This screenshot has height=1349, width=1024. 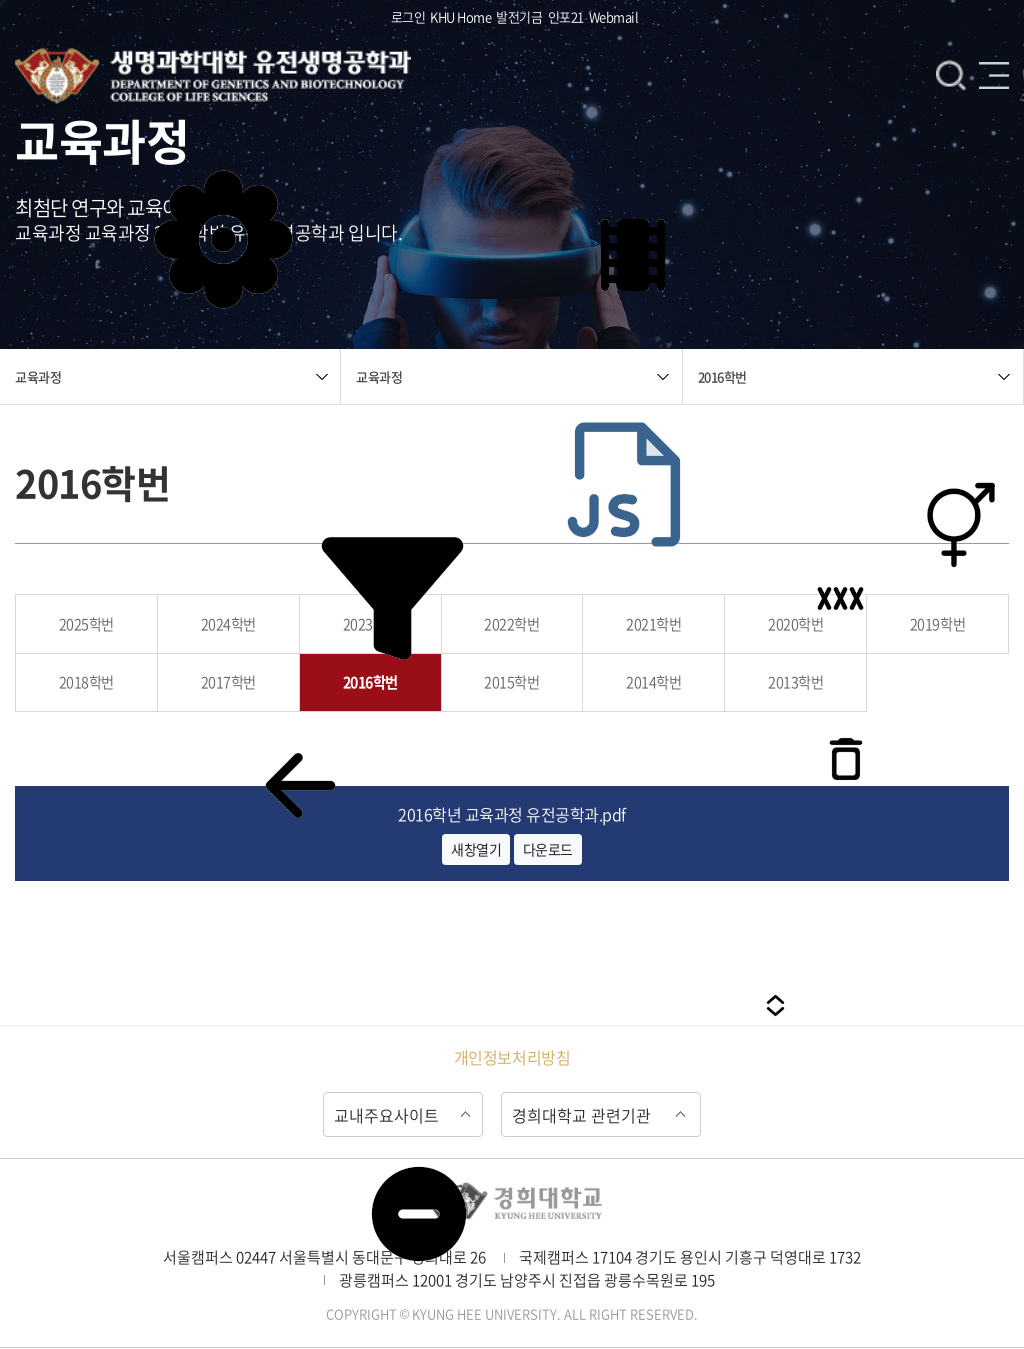 What do you see at coordinates (223, 239) in the screenshot?
I see `access garden or plant care features` at bounding box center [223, 239].